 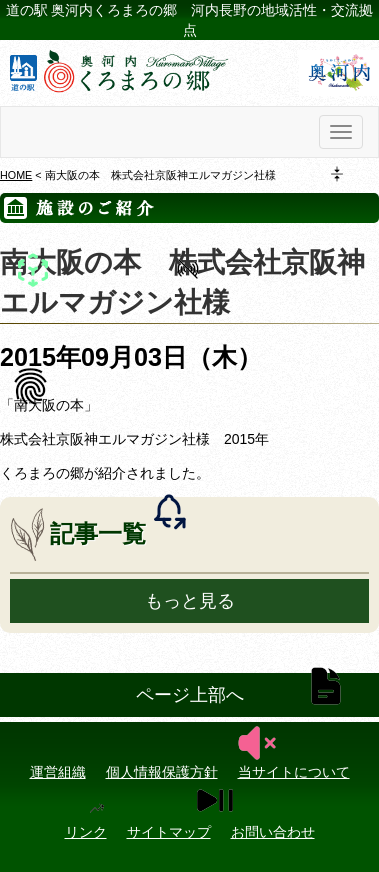 What do you see at coordinates (337, 174) in the screenshot?
I see `collapse content vertically` at bounding box center [337, 174].